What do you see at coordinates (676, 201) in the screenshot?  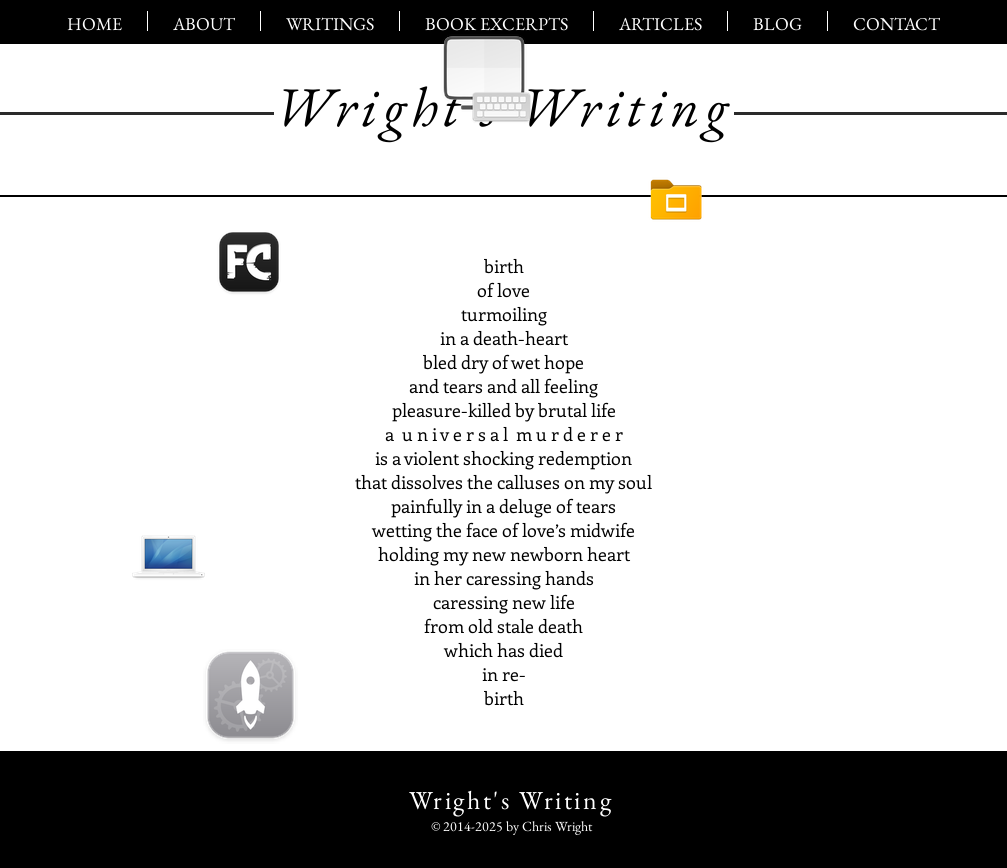 I see `open folder containing google slides files` at bounding box center [676, 201].